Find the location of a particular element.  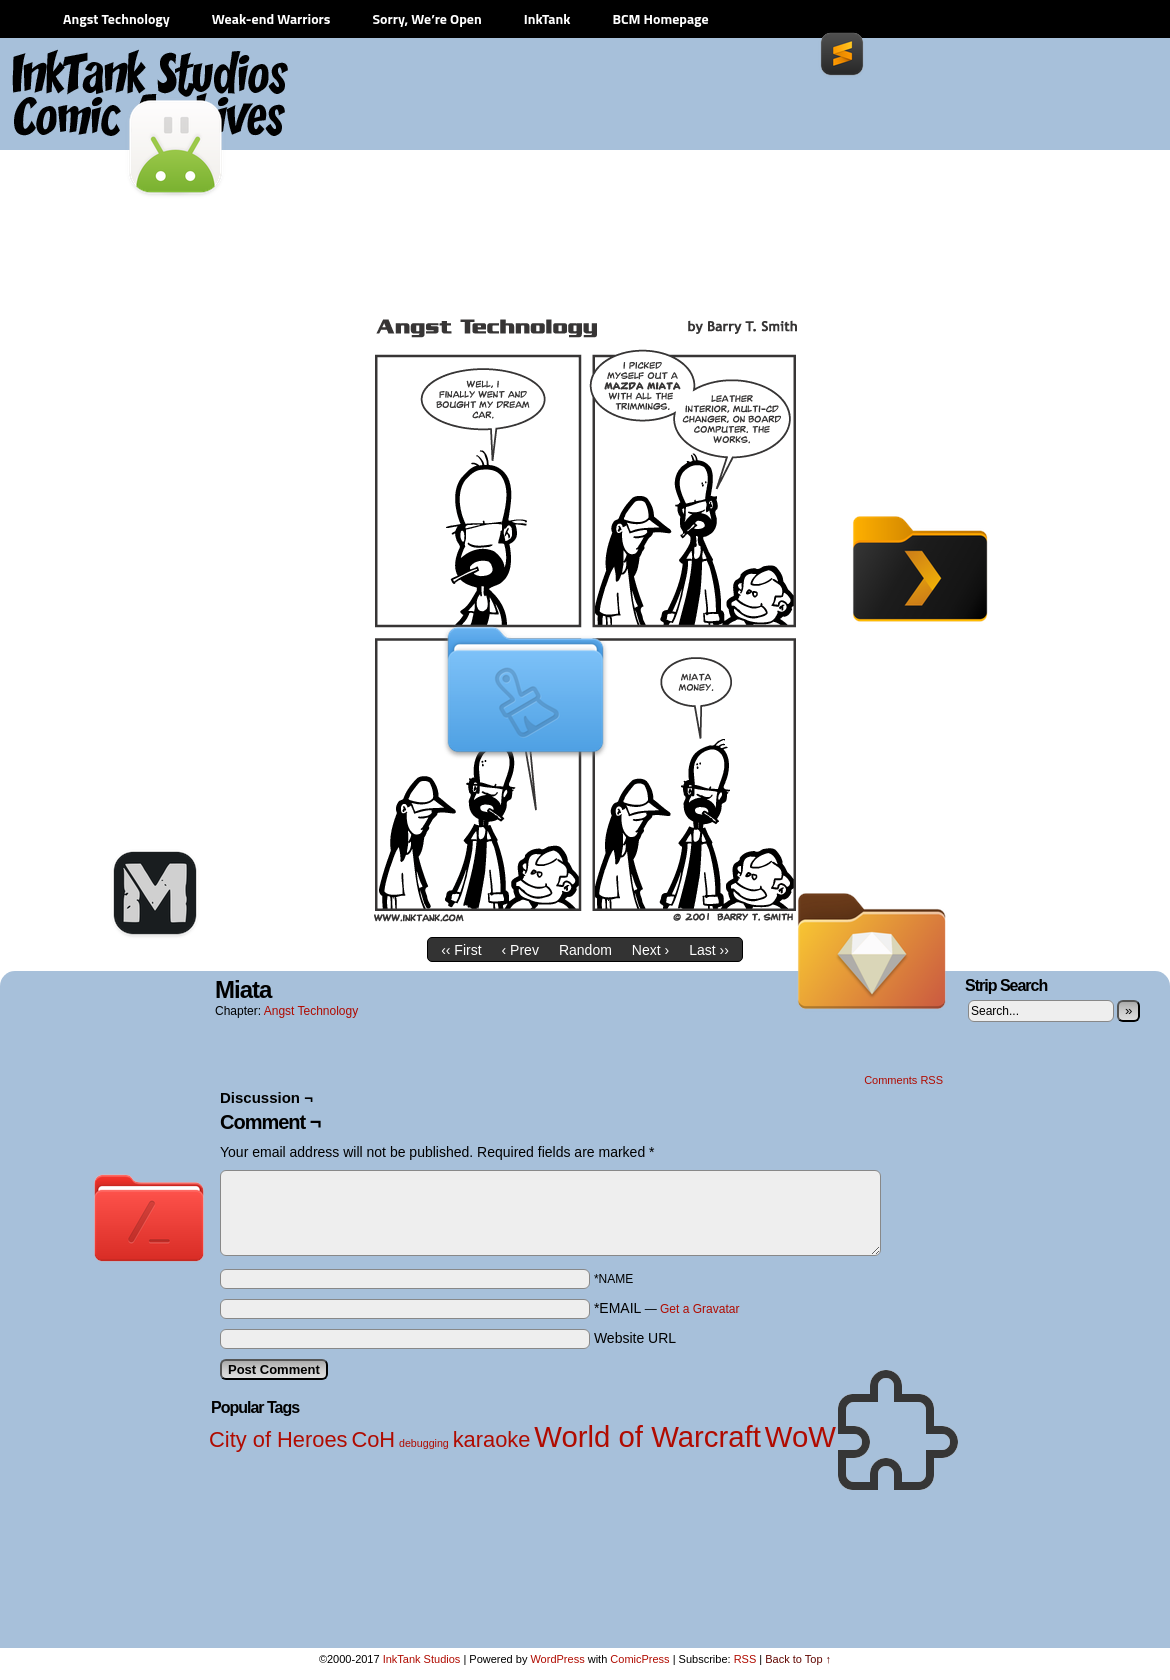

open your work files folder is located at coordinates (525, 689).